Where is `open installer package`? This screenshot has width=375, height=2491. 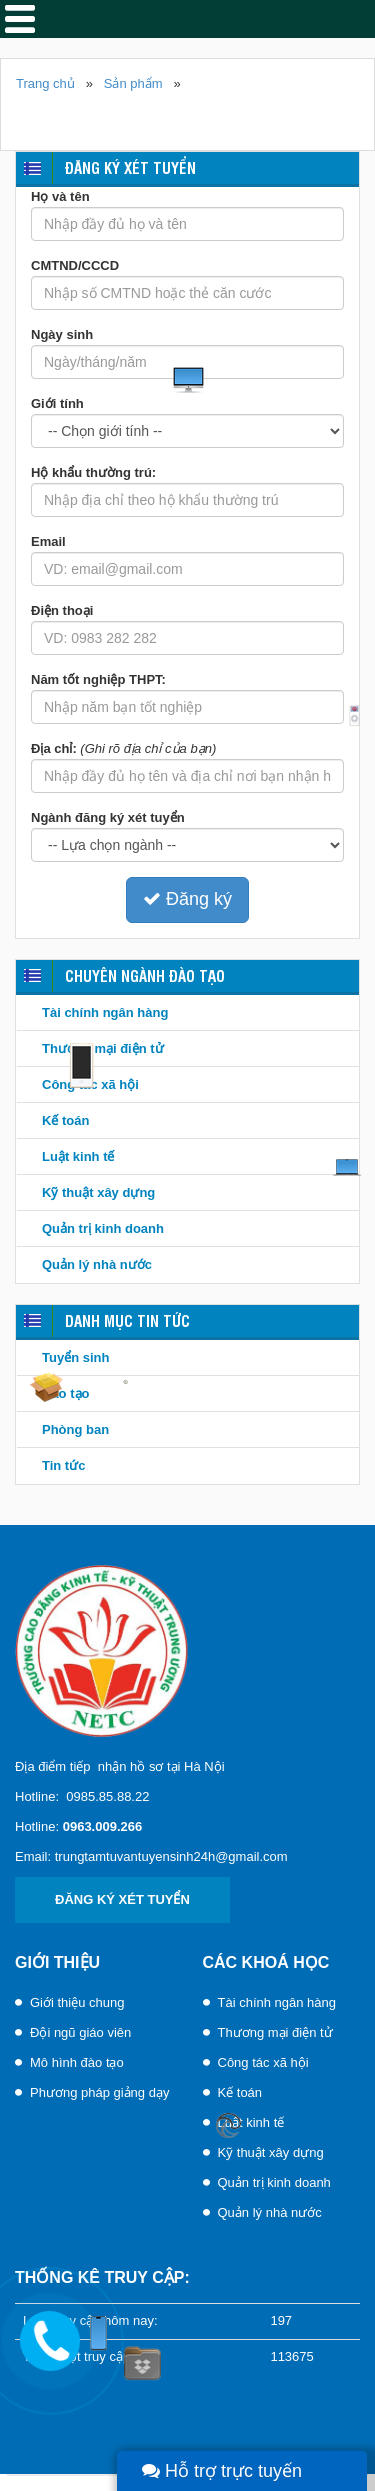
open installer package is located at coordinates (47, 1387).